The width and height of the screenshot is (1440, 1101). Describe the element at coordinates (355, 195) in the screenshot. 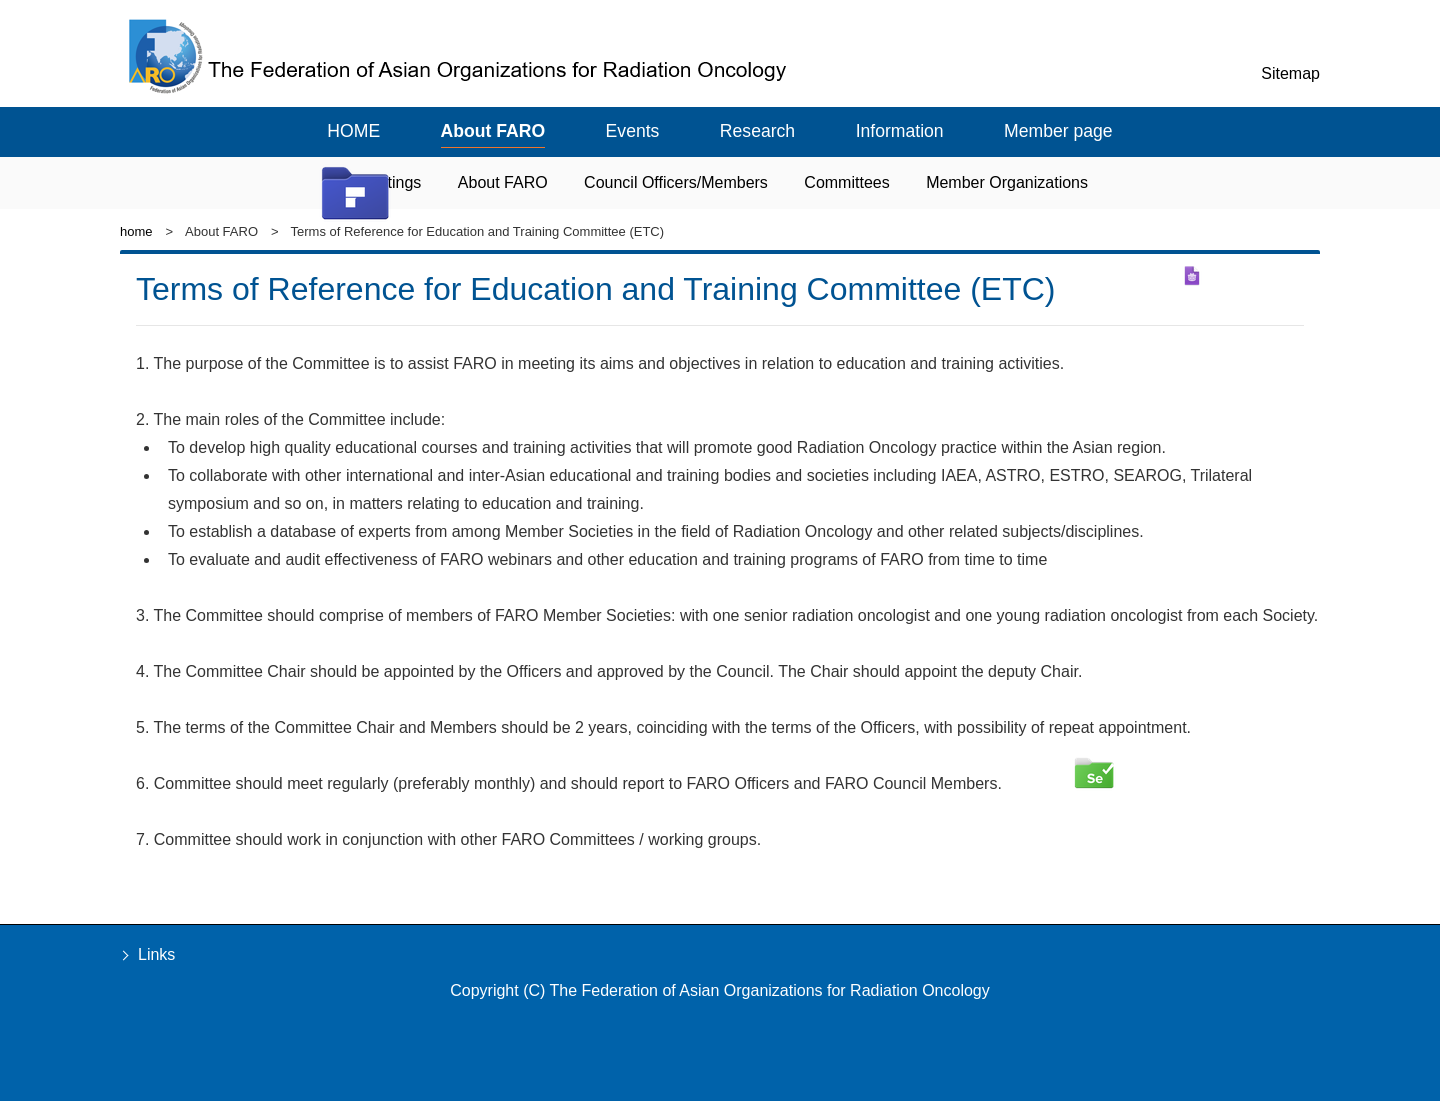

I see `open wondershare pdfelement documents folder` at that location.